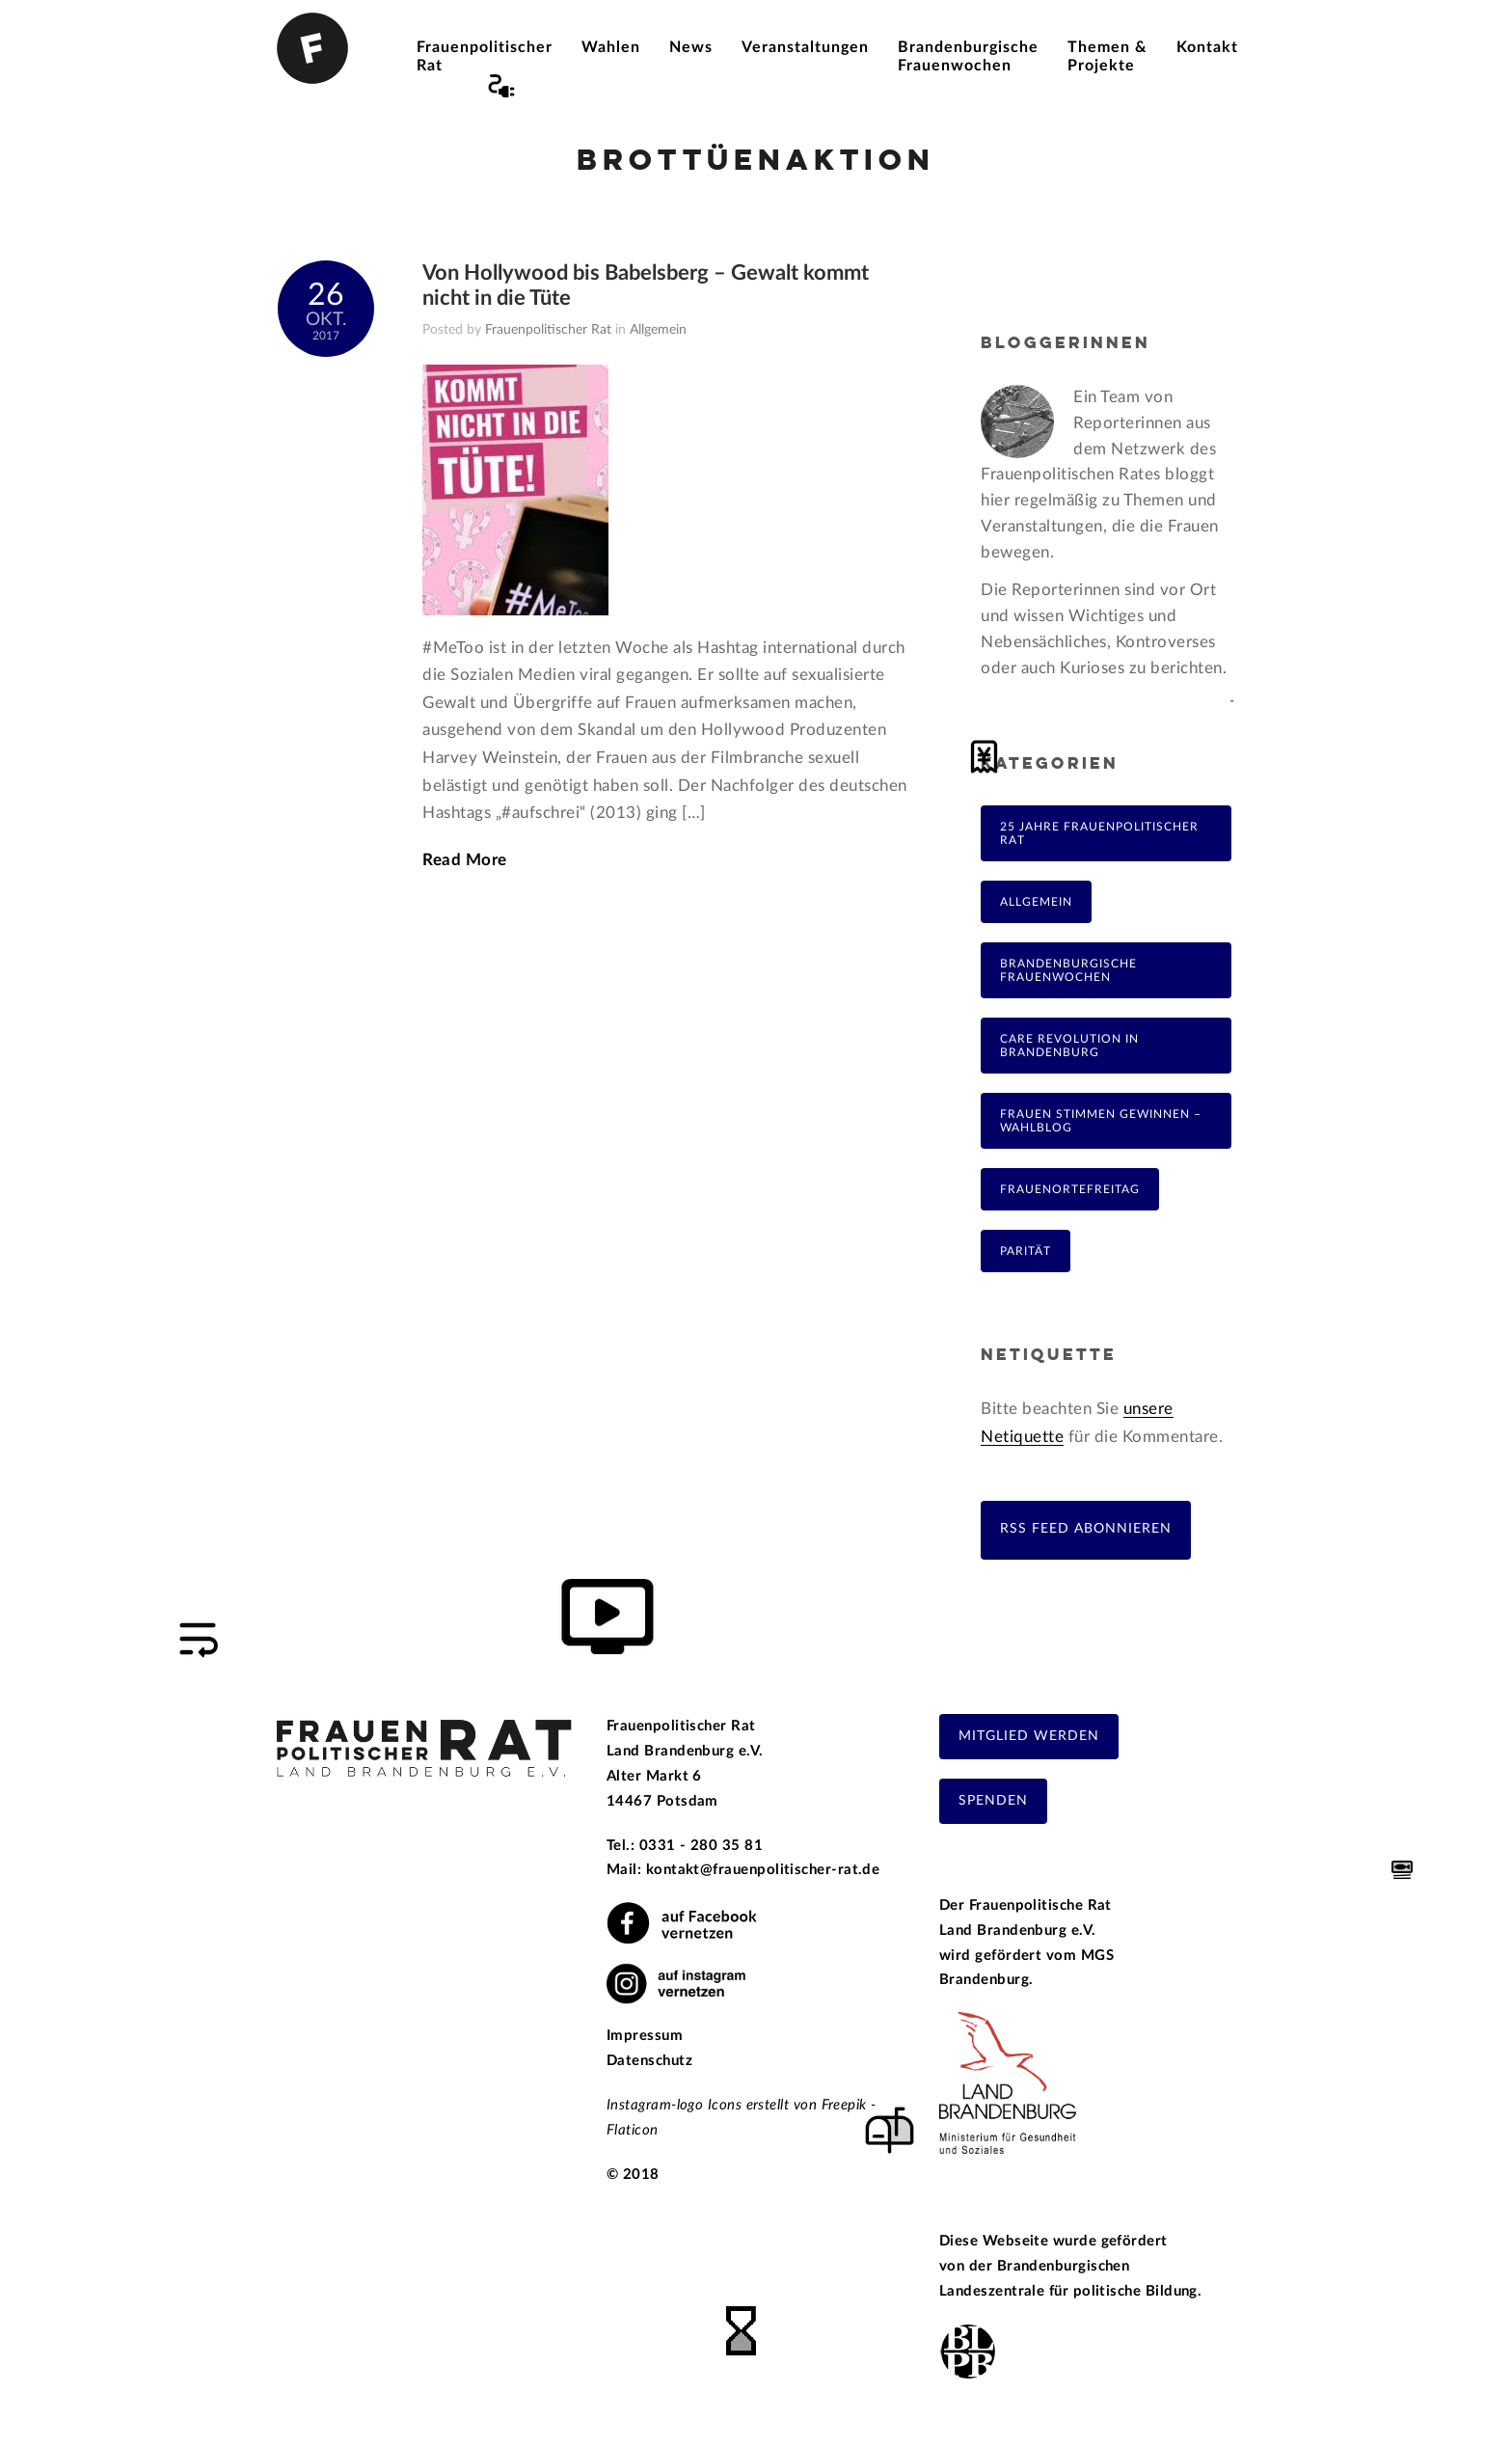 This screenshot has width=1512, height=2448. What do you see at coordinates (608, 1617) in the screenshot?
I see `access video on demand or streaming content` at bounding box center [608, 1617].